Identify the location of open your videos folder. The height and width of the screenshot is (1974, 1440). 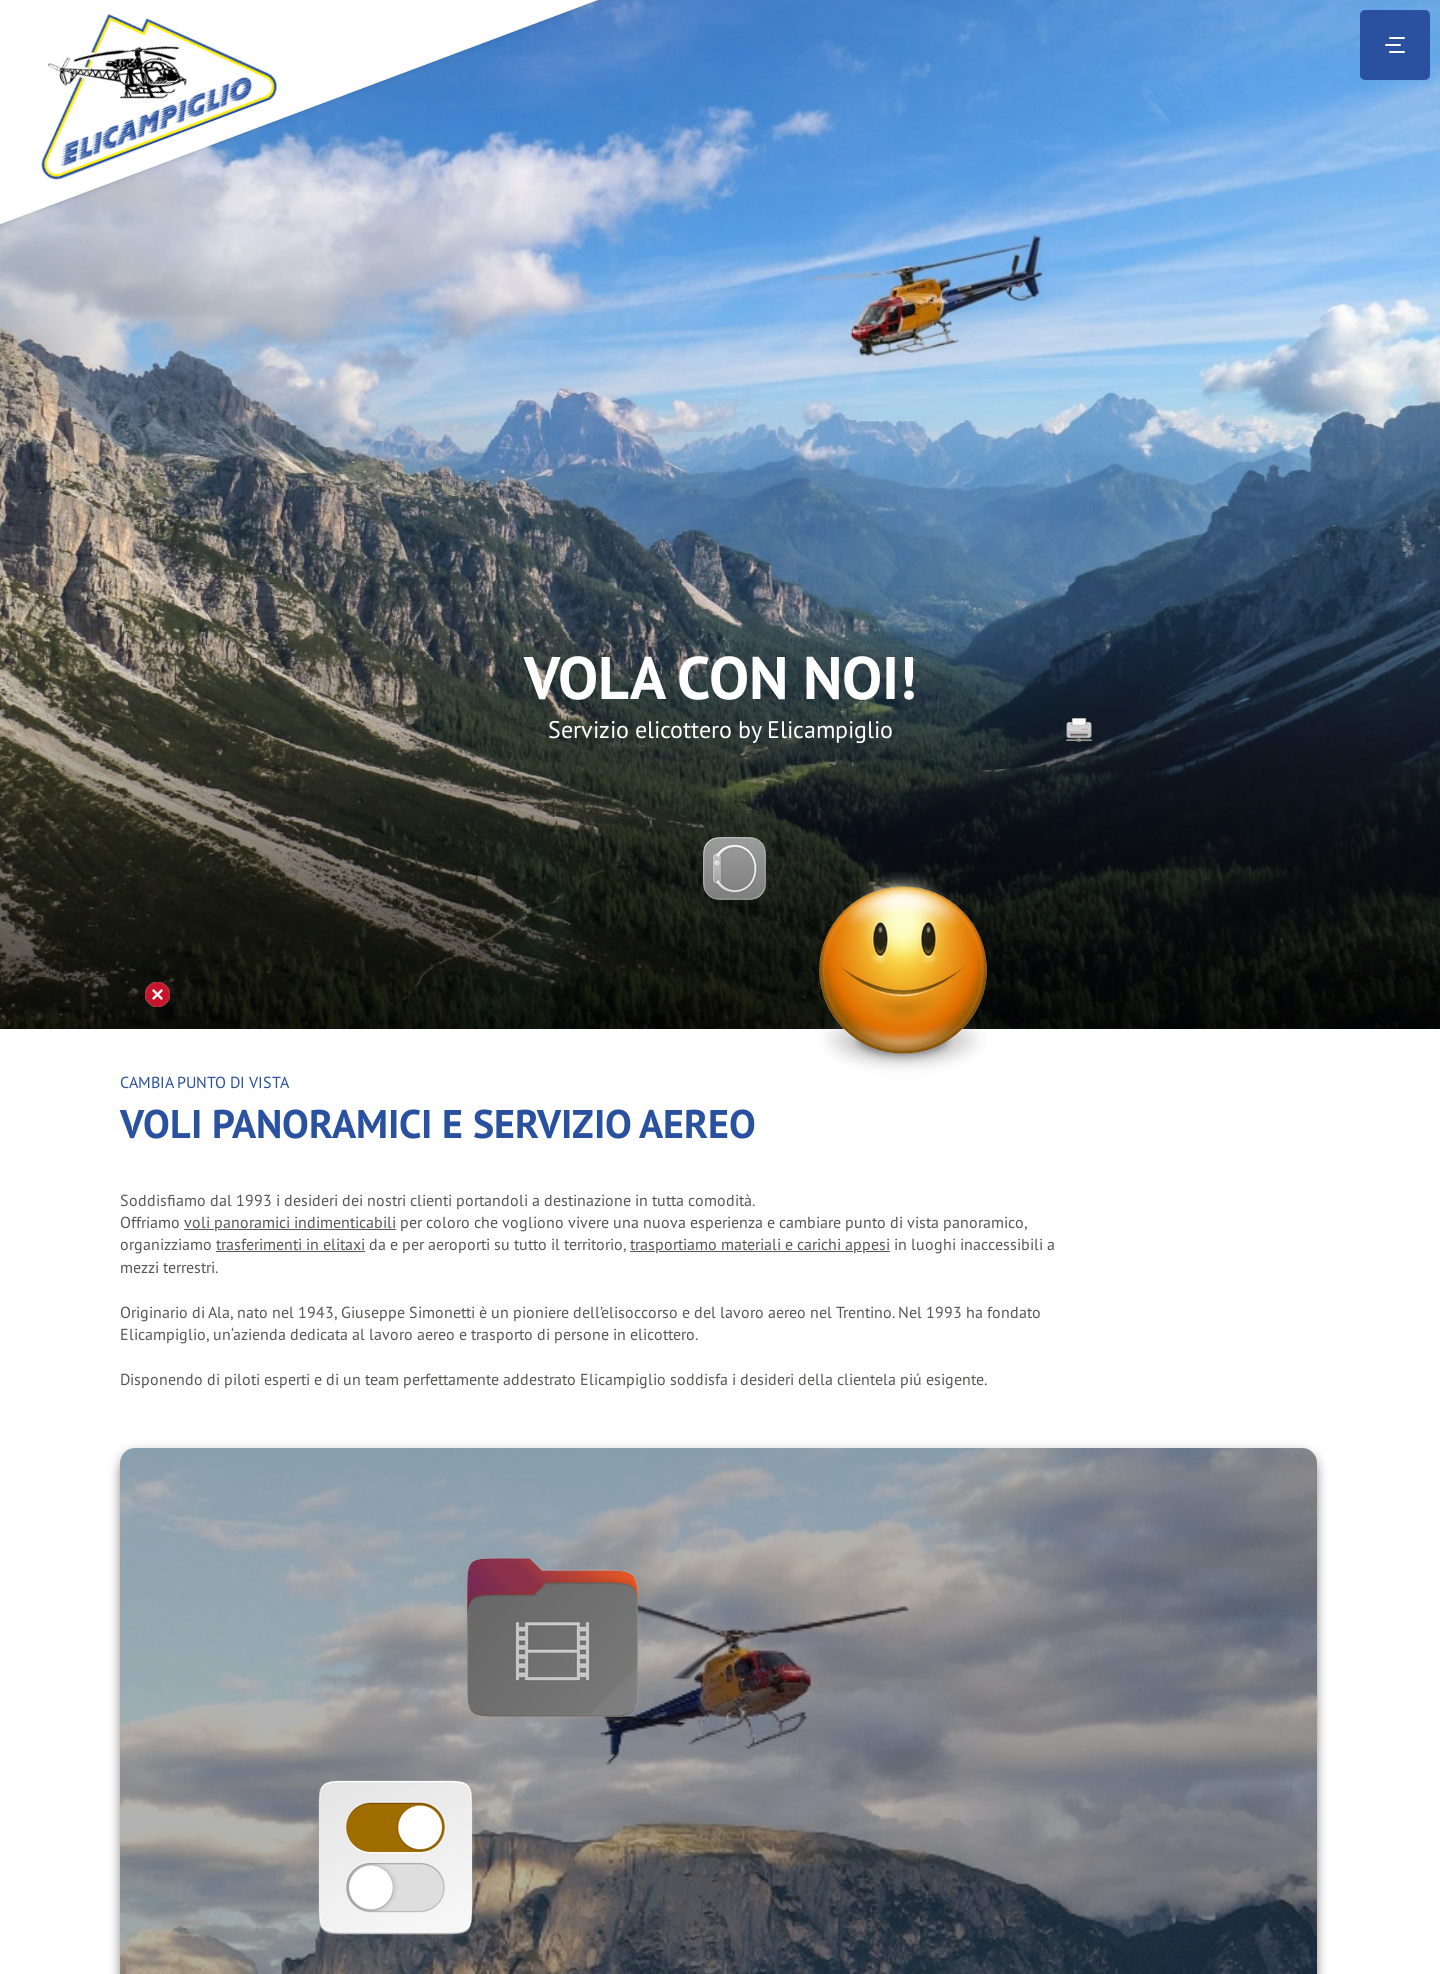
(552, 1637).